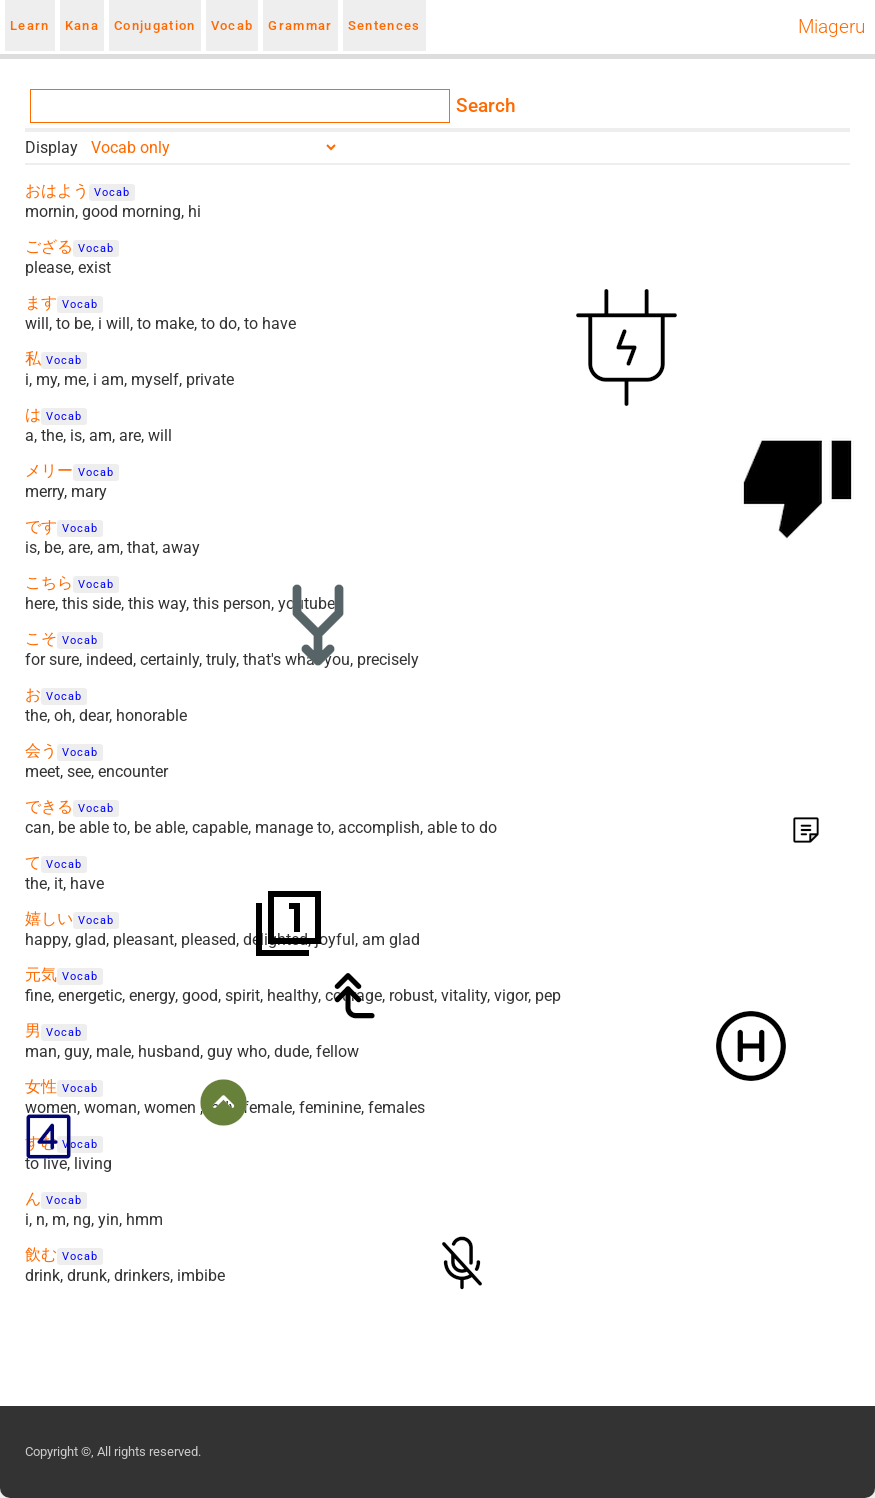 Image resolution: width=875 pixels, height=1498 pixels. What do you see at coordinates (806, 830) in the screenshot?
I see `create a new note` at bounding box center [806, 830].